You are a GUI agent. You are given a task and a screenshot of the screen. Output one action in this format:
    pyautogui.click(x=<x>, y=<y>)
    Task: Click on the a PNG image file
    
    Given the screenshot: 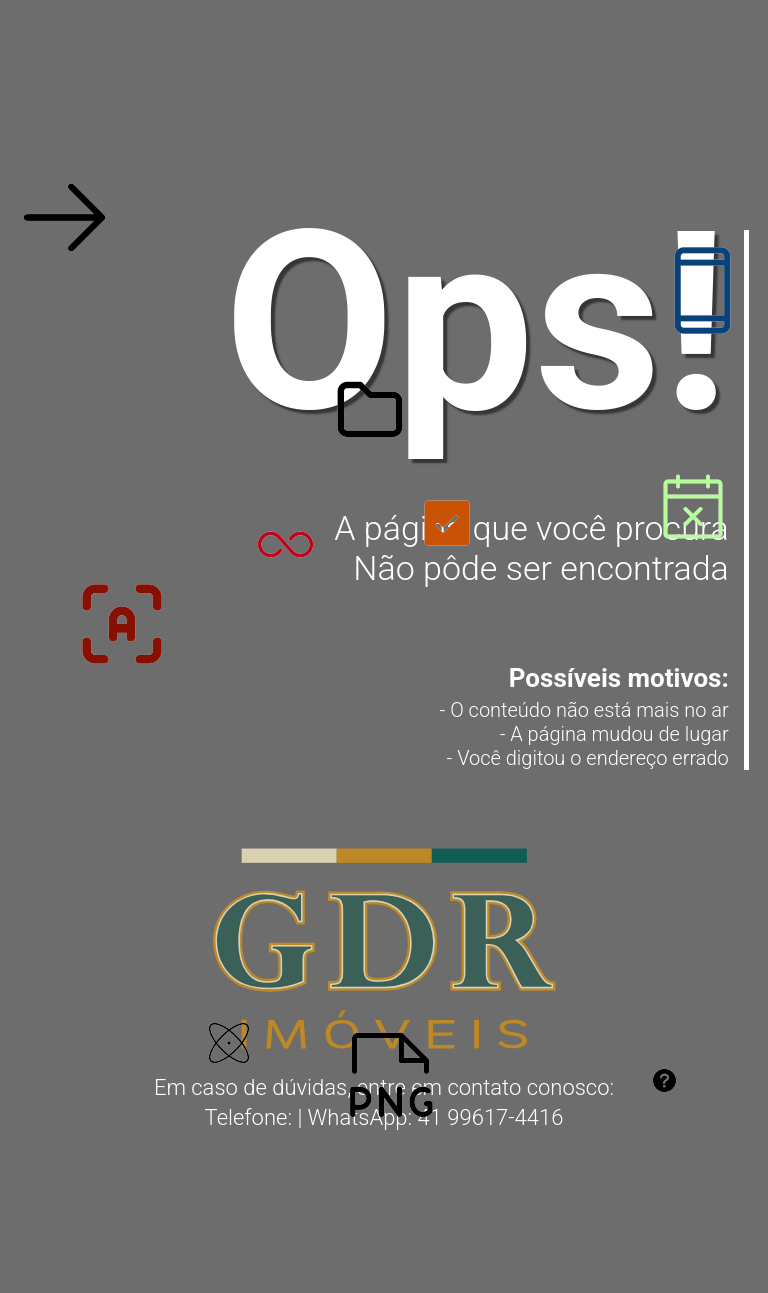 What is the action you would take?
    pyautogui.click(x=390, y=1078)
    